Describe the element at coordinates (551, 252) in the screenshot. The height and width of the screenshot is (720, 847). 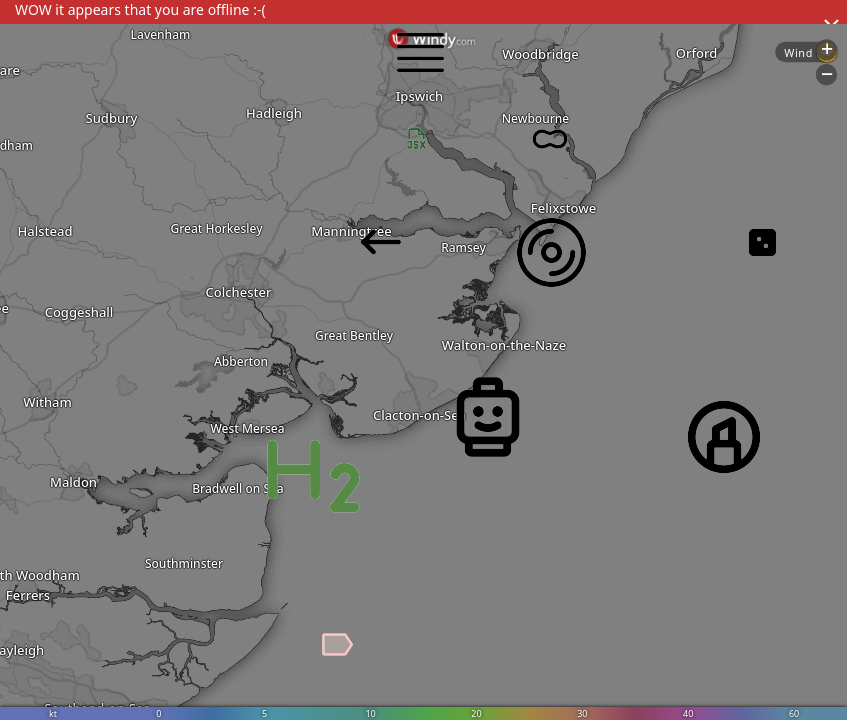
I see `play or browse music library` at that location.